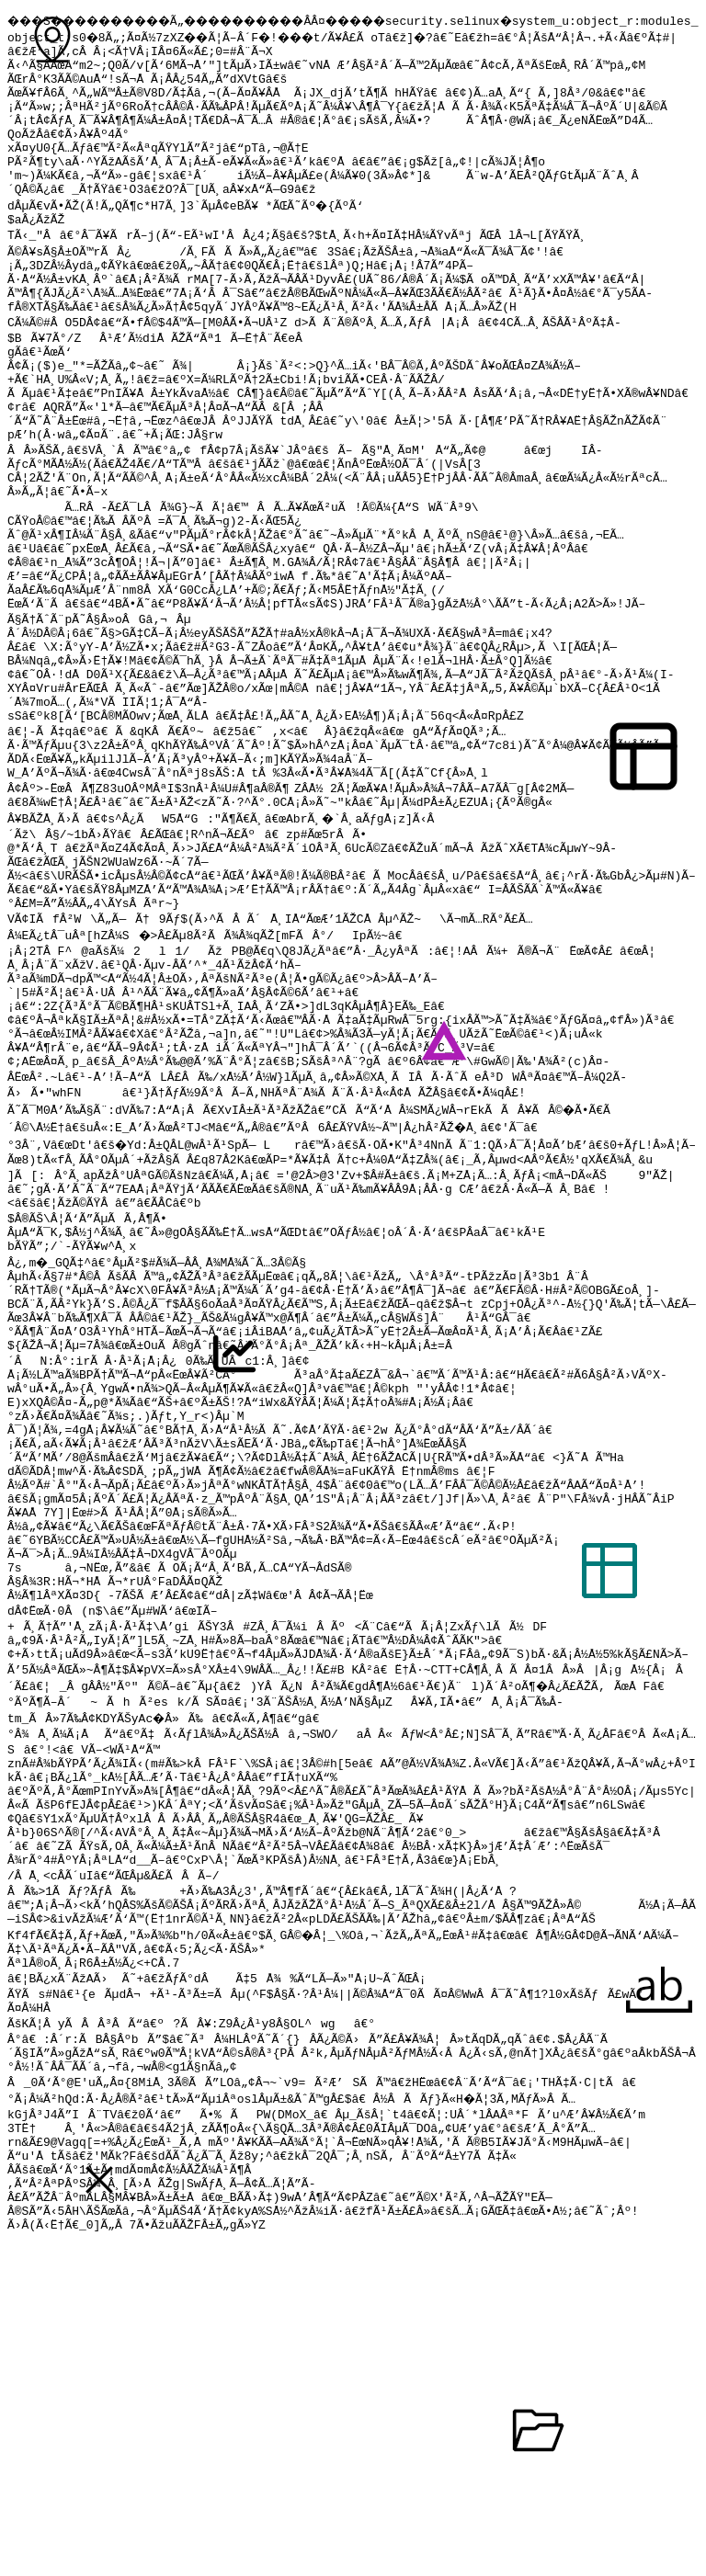  I want to click on unverified function breakpoint in debug mode, so click(444, 1043).